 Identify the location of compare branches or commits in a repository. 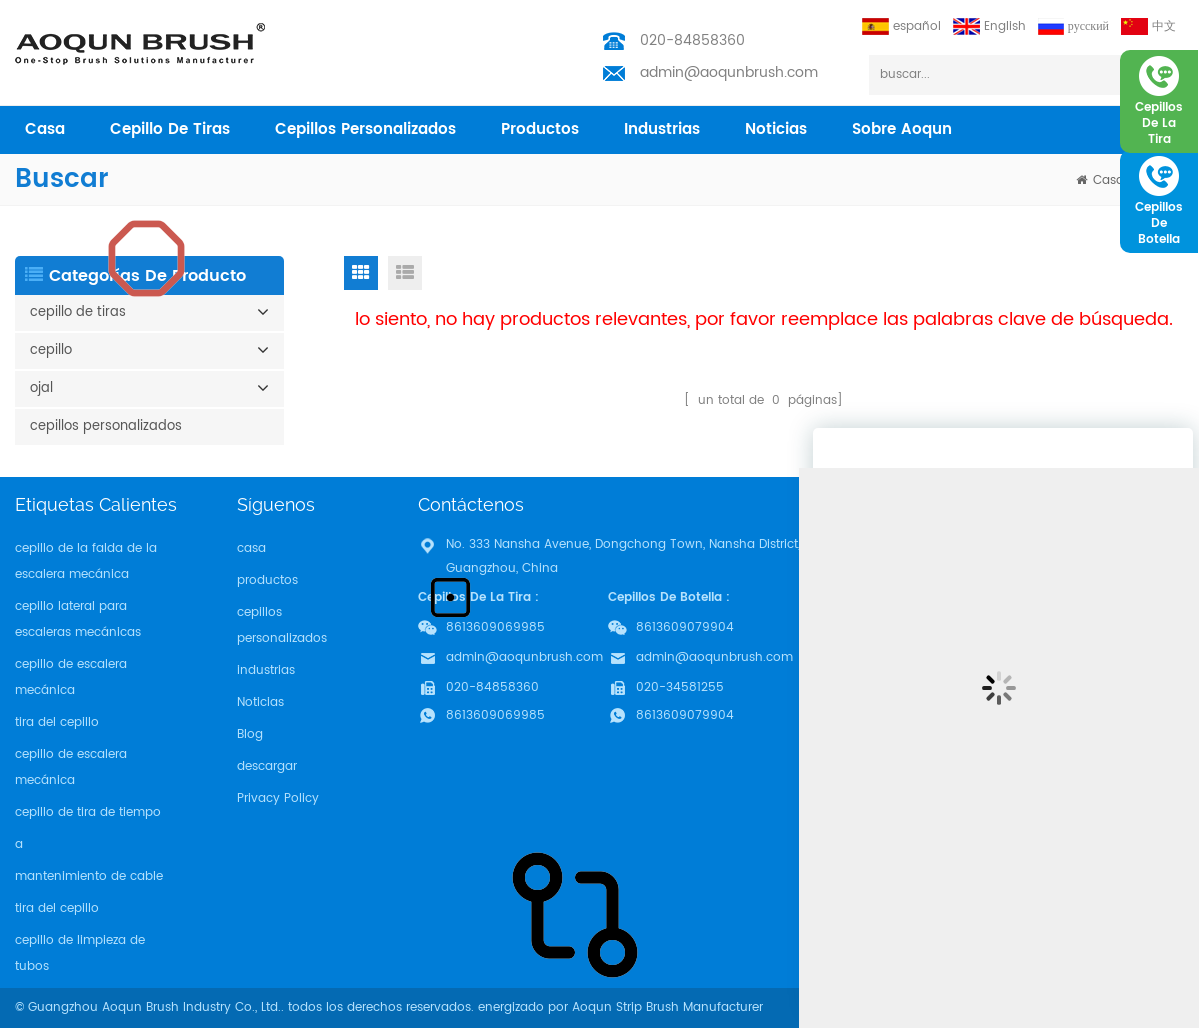
(575, 915).